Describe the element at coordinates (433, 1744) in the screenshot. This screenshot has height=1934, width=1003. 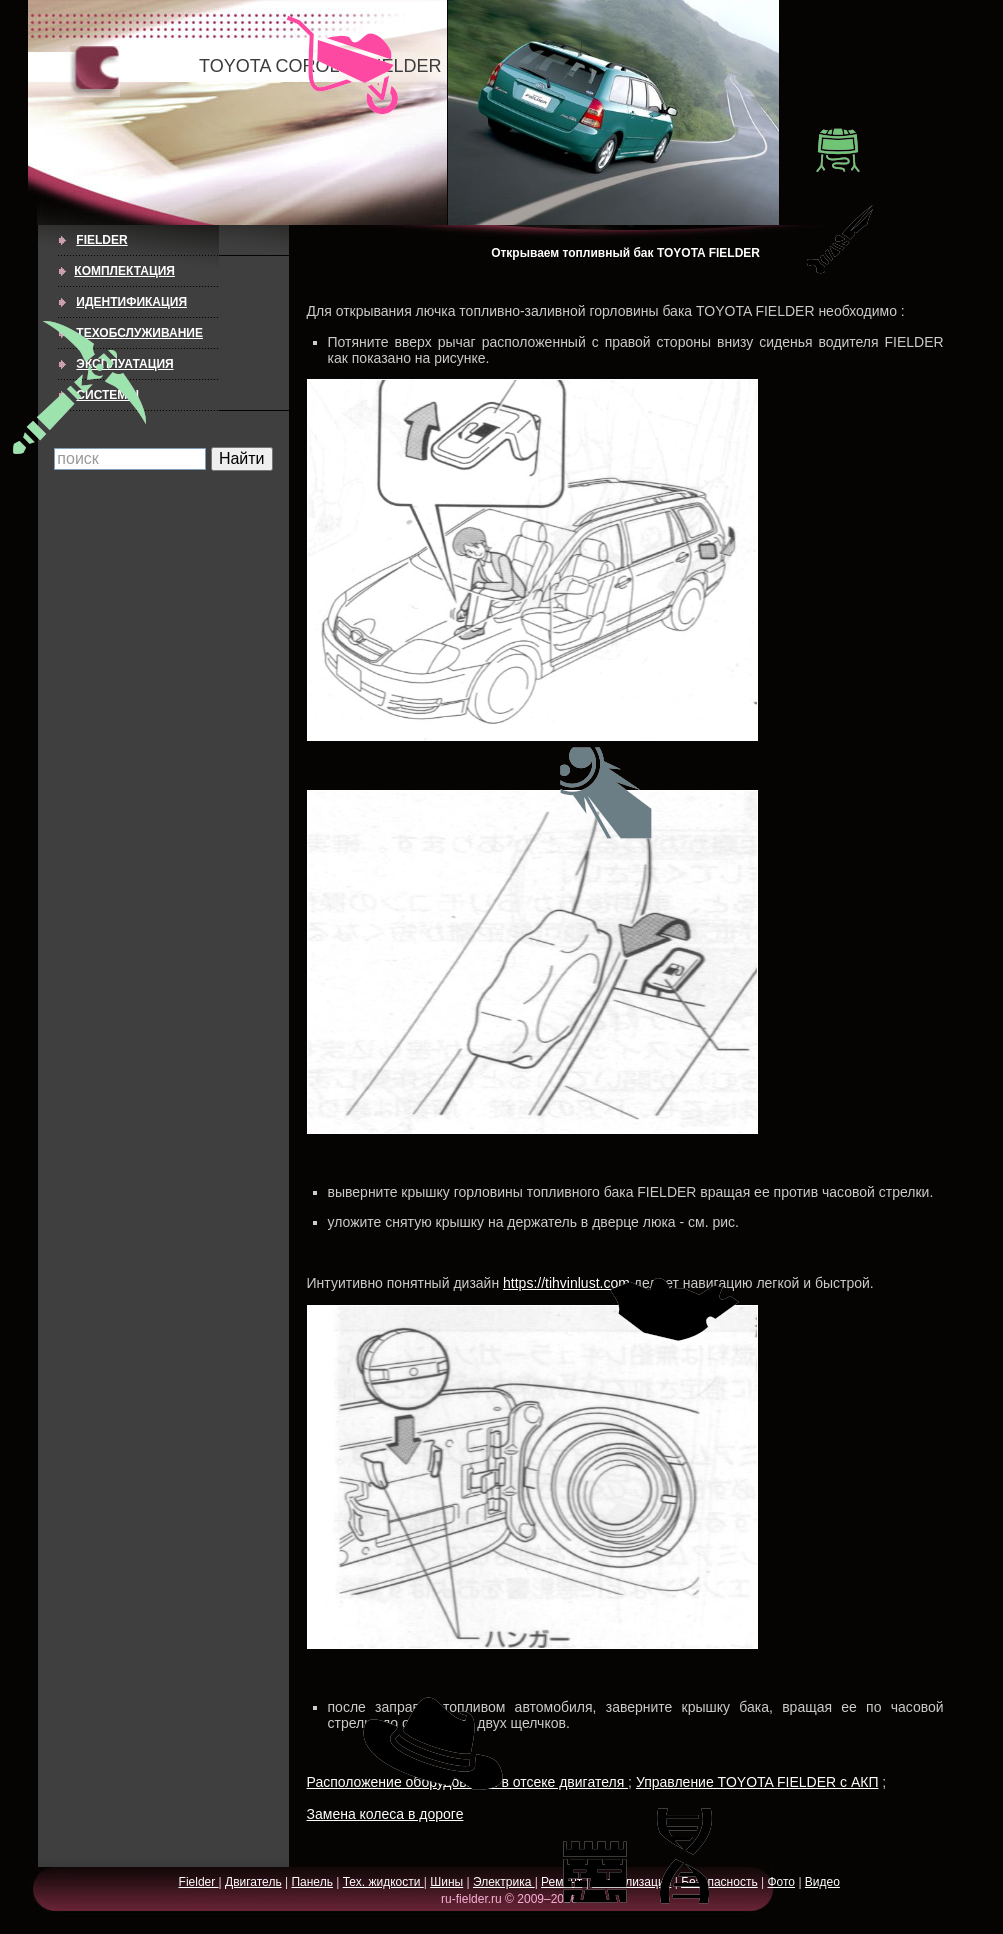
I see `select a detective or spy character` at that location.